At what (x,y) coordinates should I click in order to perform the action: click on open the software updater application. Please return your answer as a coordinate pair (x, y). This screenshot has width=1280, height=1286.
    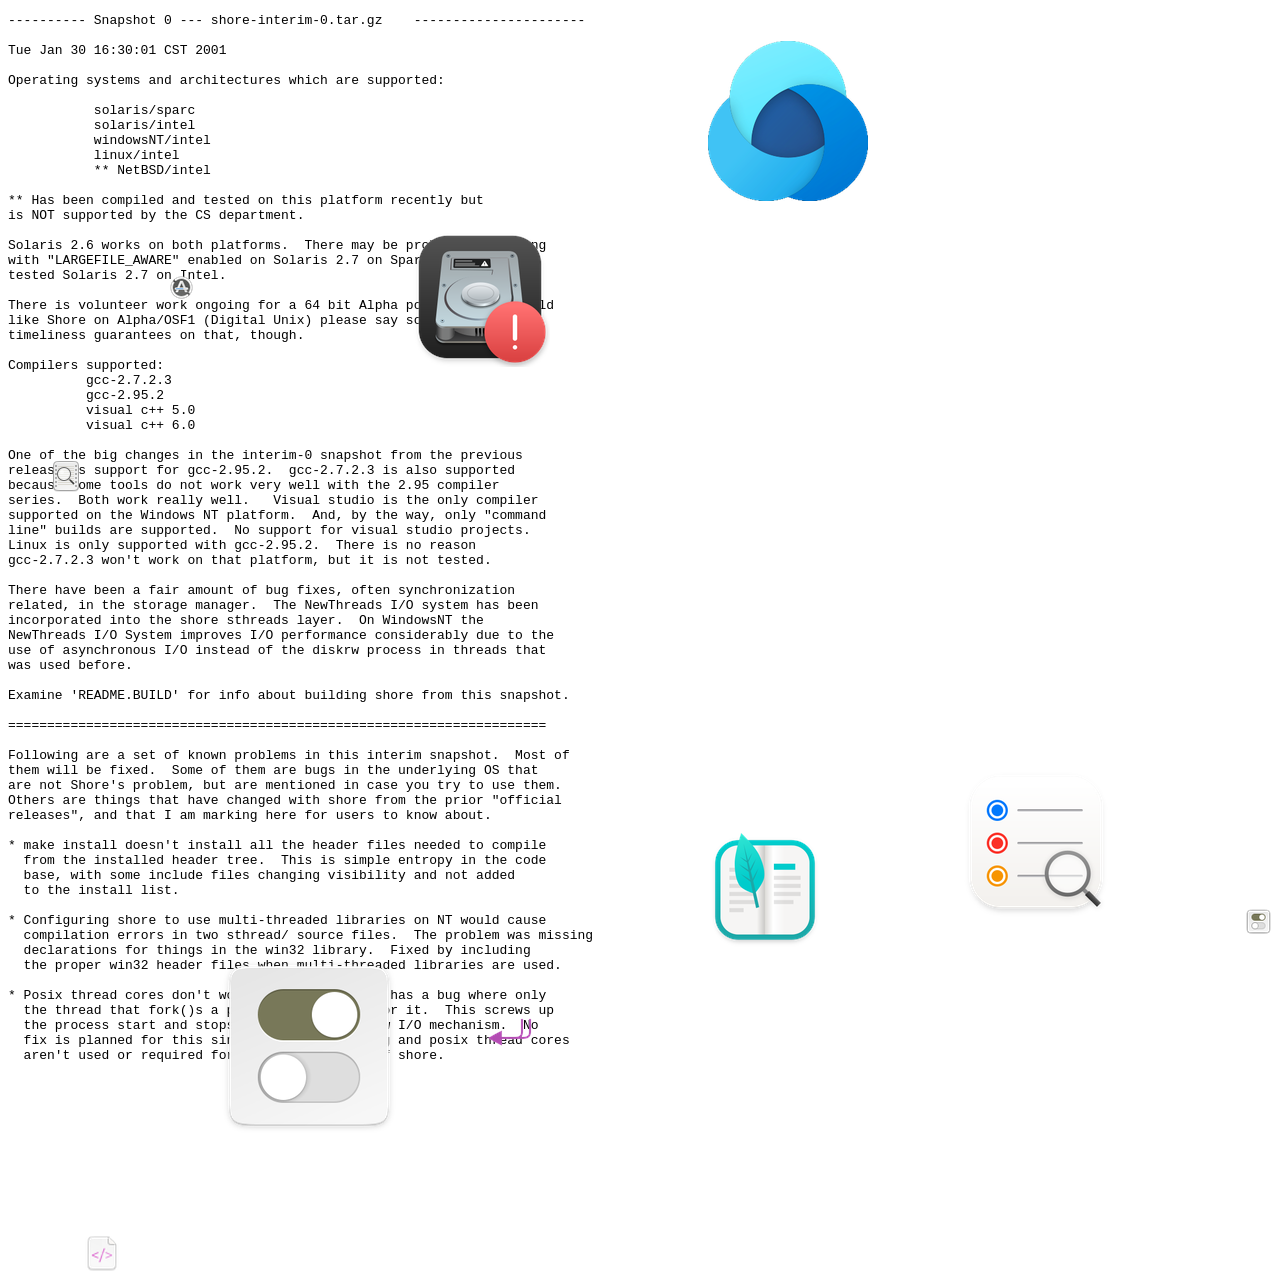
    Looking at the image, I should click on (181, 287).